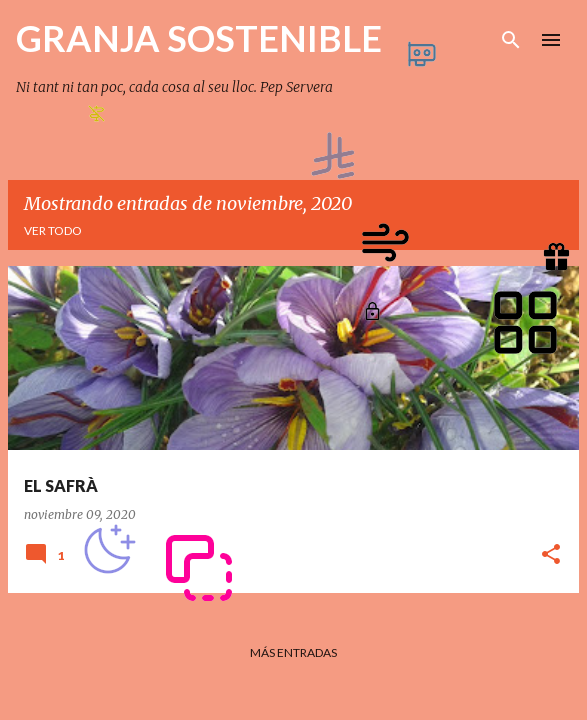  What do you see at coordinates (96, 113) in the screenshot?
I see `directions or navigation unavailable` at bounding box center [96, 113].